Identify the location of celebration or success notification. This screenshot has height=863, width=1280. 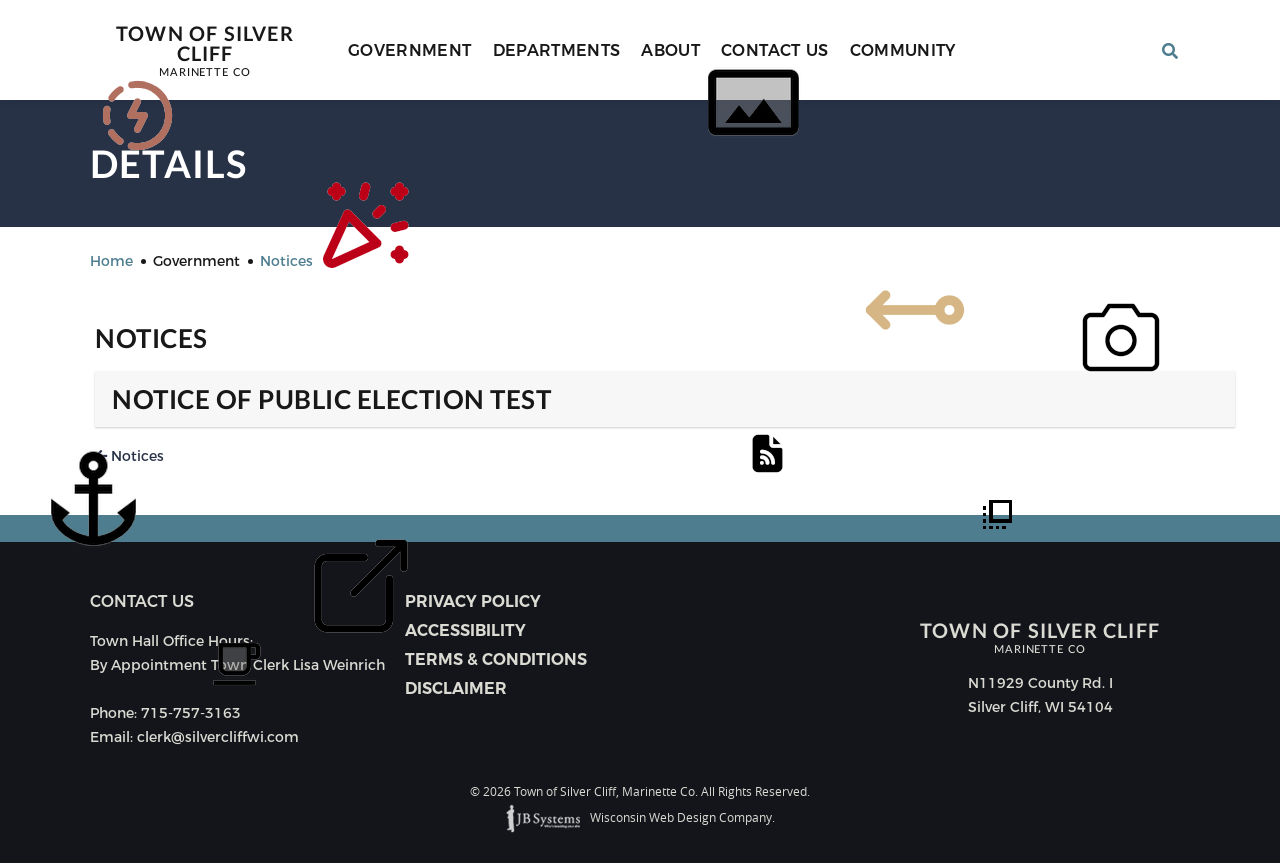
(368, 223).